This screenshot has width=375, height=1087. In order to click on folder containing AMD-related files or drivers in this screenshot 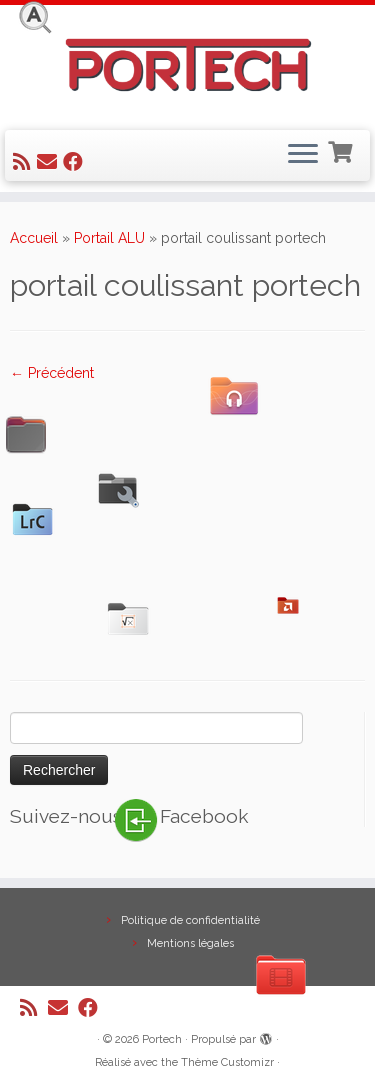, I will do `click(288, 606)`.